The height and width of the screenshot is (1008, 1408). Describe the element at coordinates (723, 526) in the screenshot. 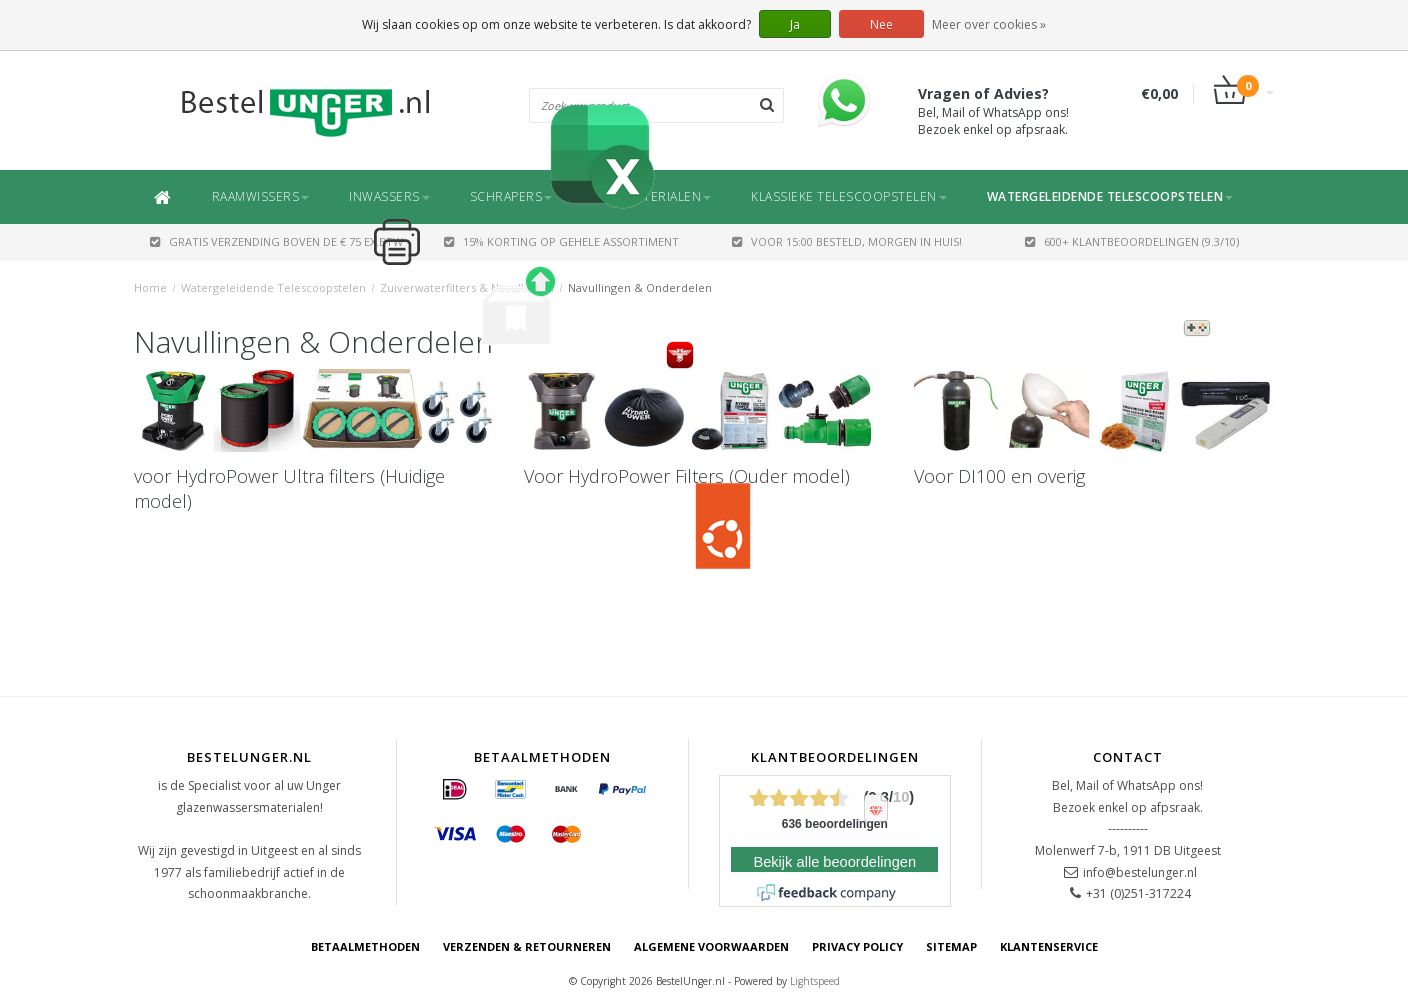

I see `open the ubuntu system menu` at that location.